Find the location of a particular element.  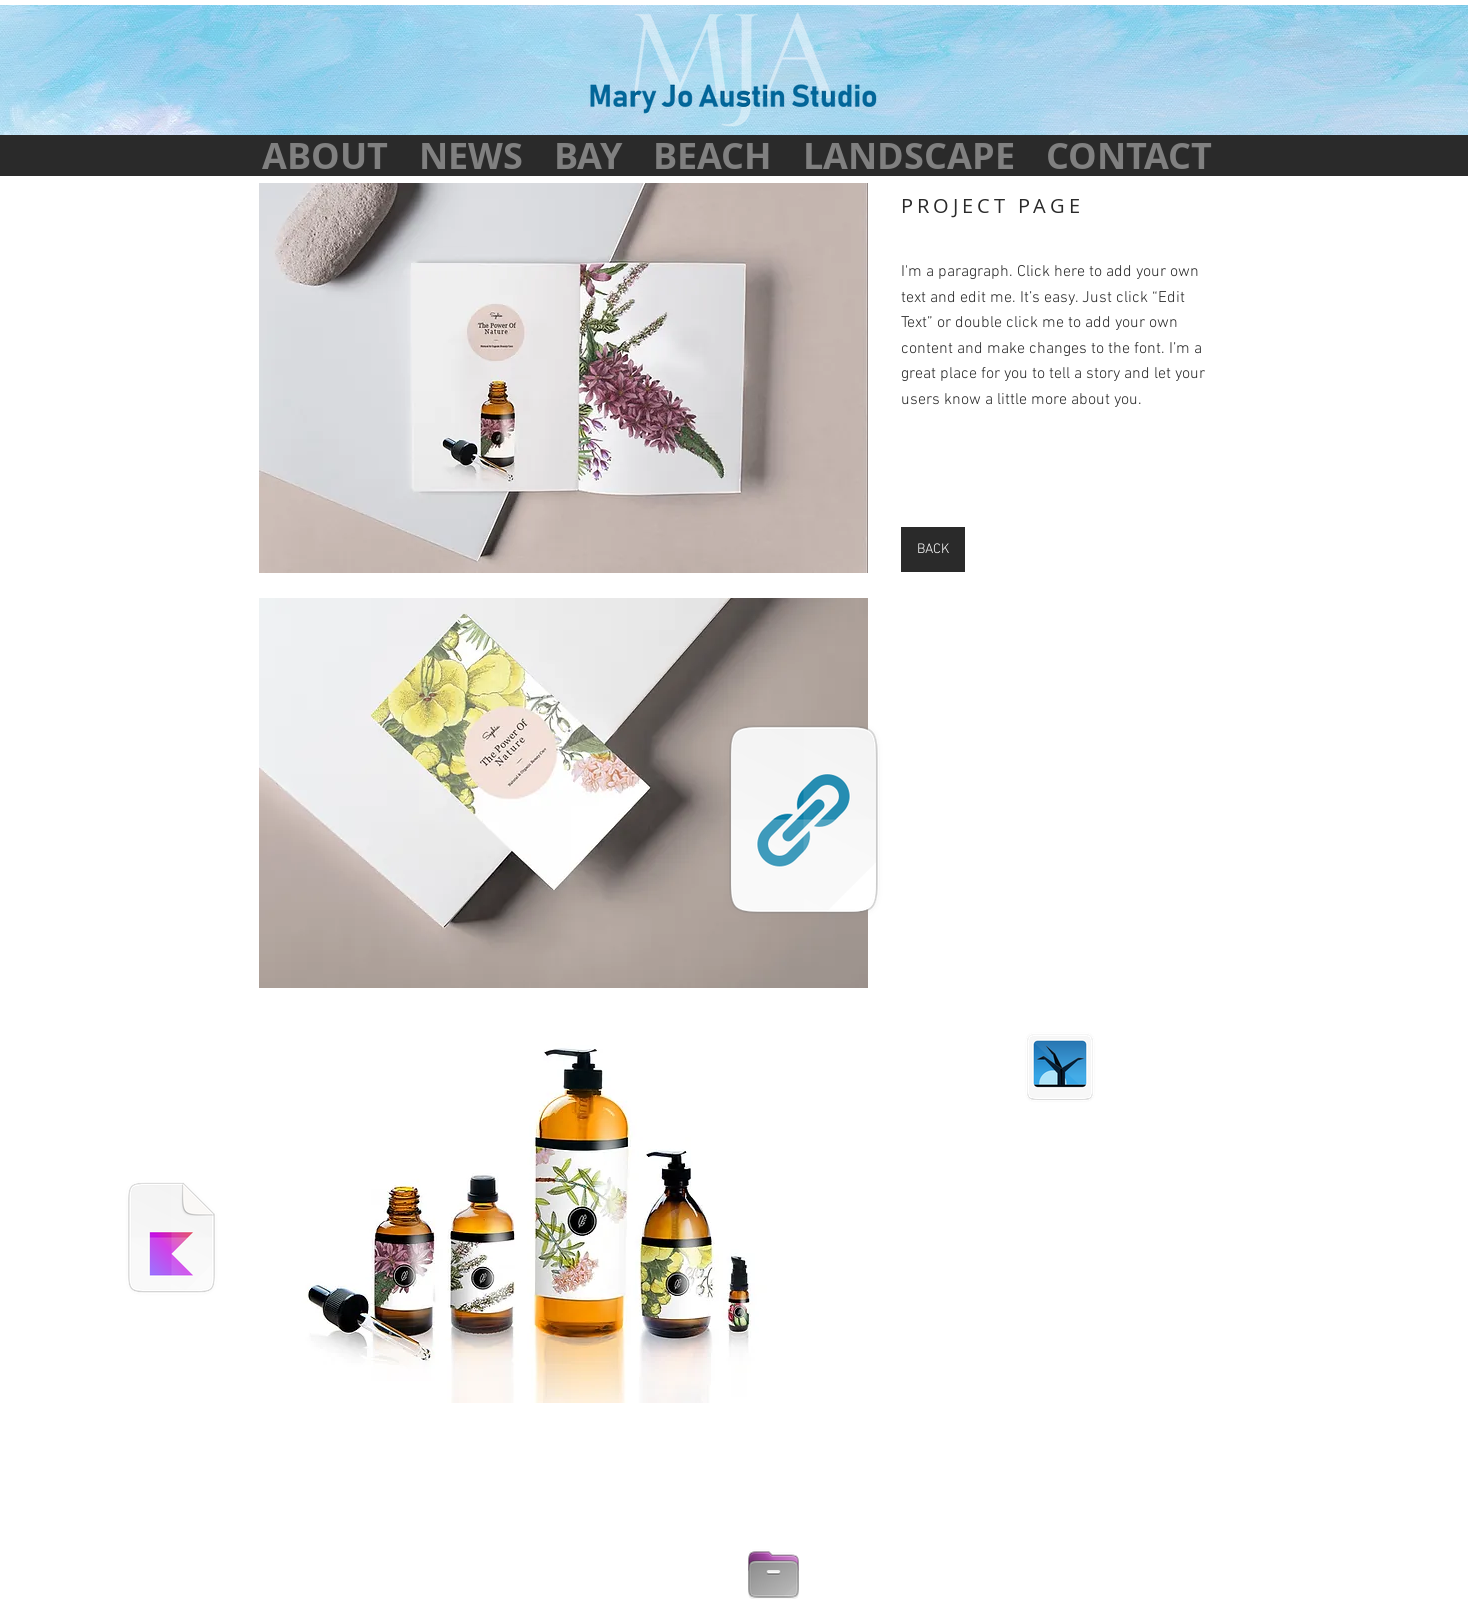

open the file manager application is located at coordinates (773, 1574).